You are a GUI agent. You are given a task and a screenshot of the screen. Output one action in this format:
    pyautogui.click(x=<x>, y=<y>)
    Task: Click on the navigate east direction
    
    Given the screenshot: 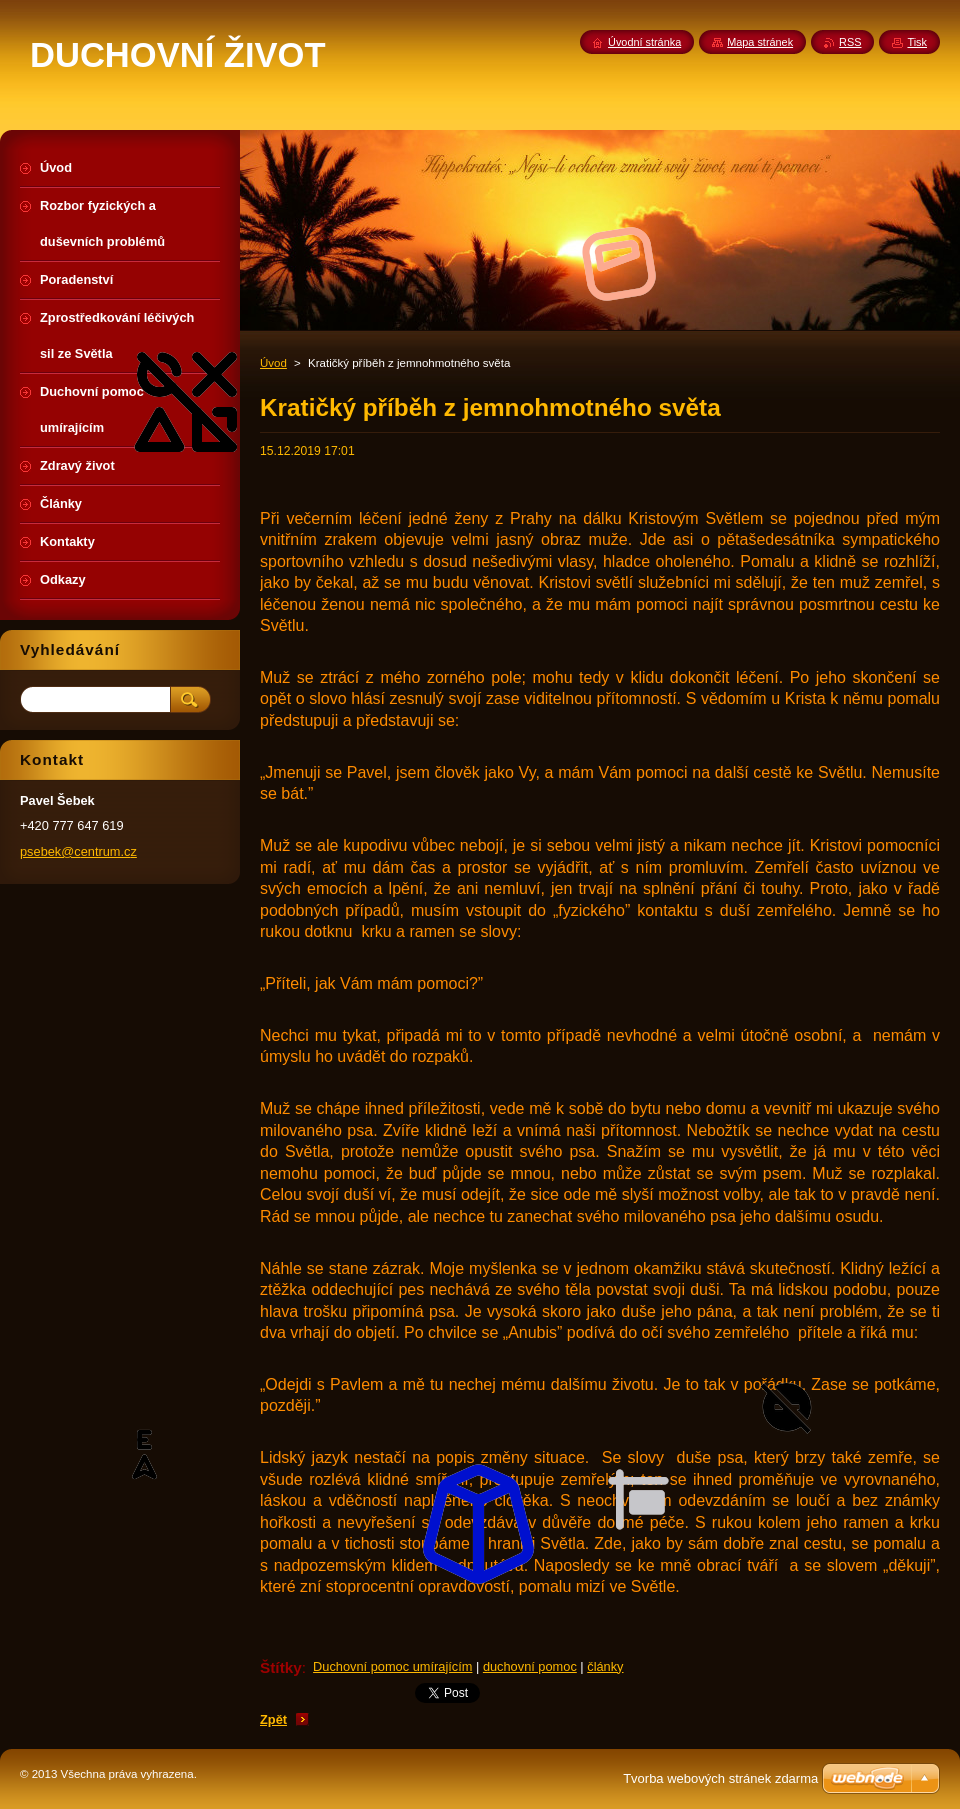 What is the action you would take?
    pyautogui.click(x=144, y=1454)
    